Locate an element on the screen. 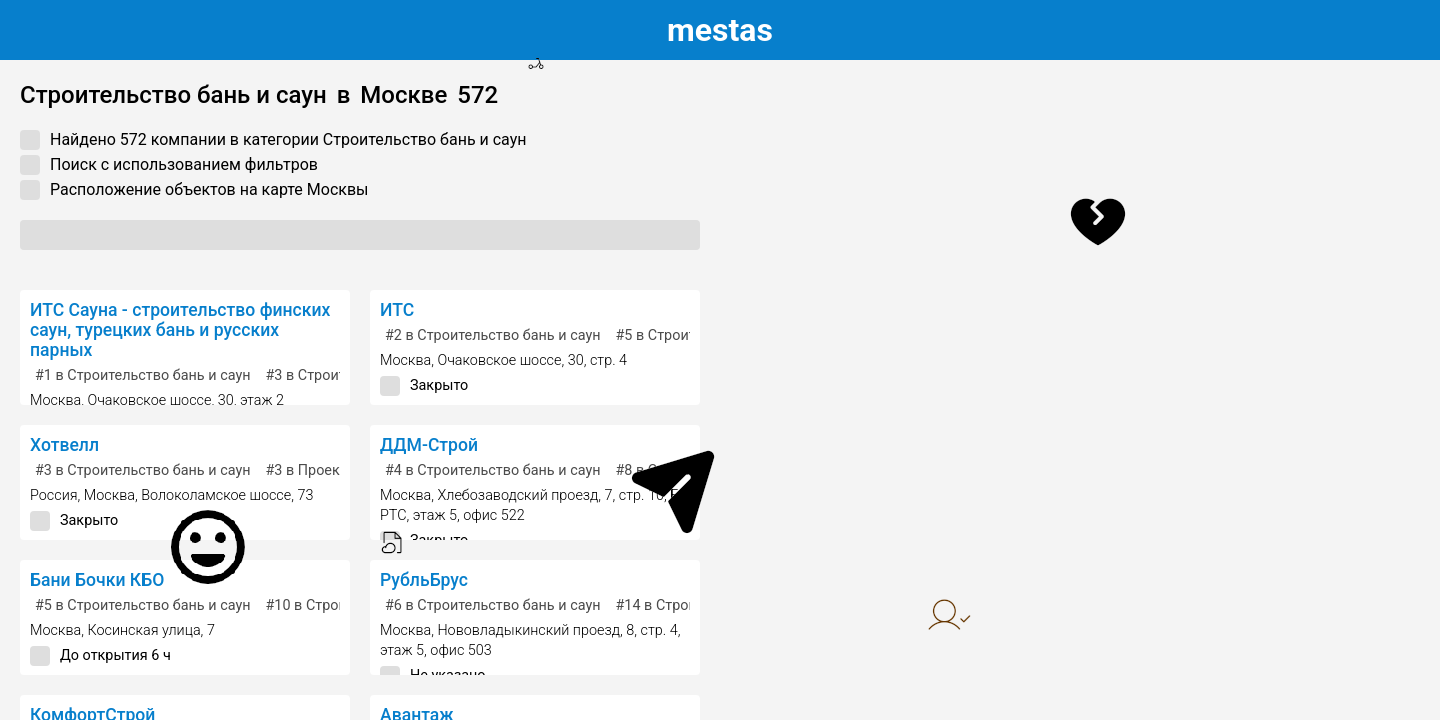  select scooter as transportation mode is located at coordinates (536, 64).